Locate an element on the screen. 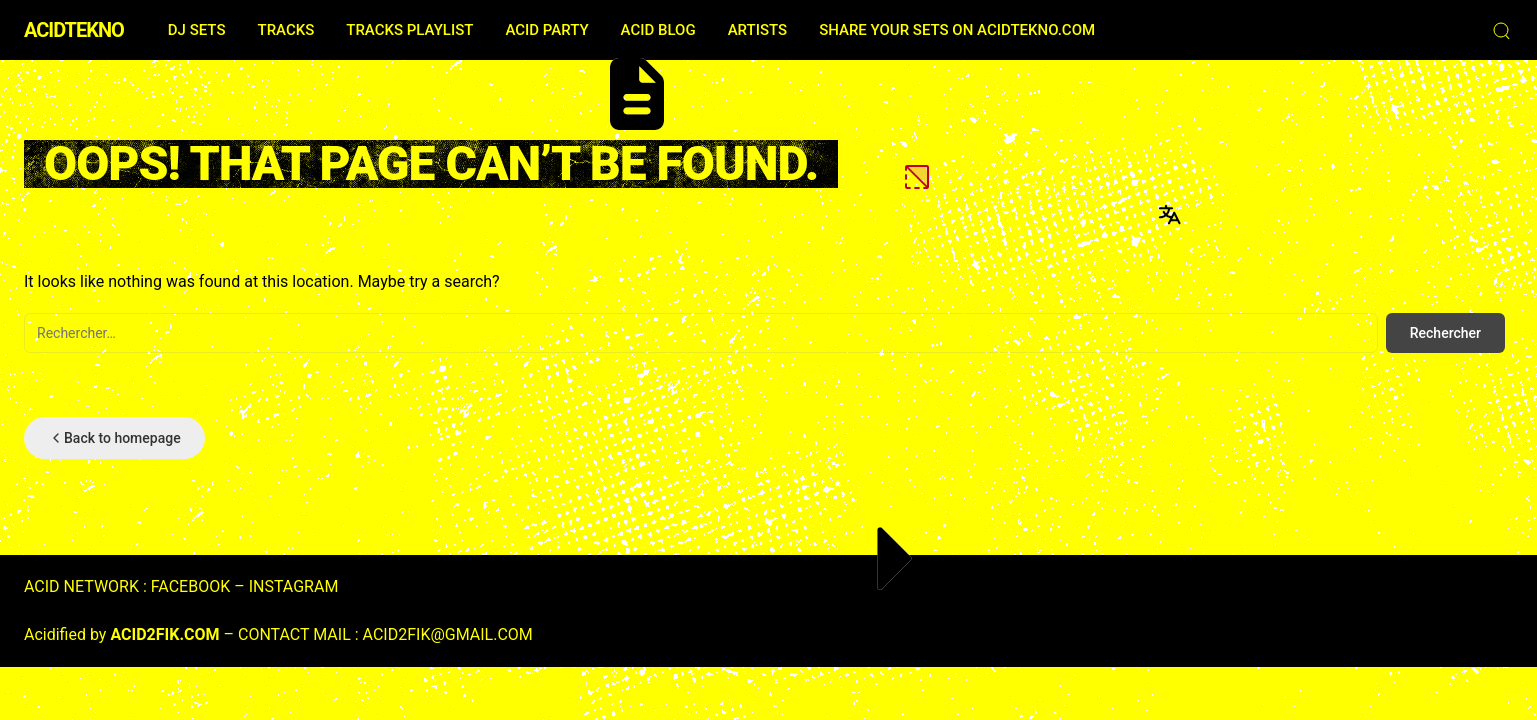  invert current selection is located at coordinates (917, 177).